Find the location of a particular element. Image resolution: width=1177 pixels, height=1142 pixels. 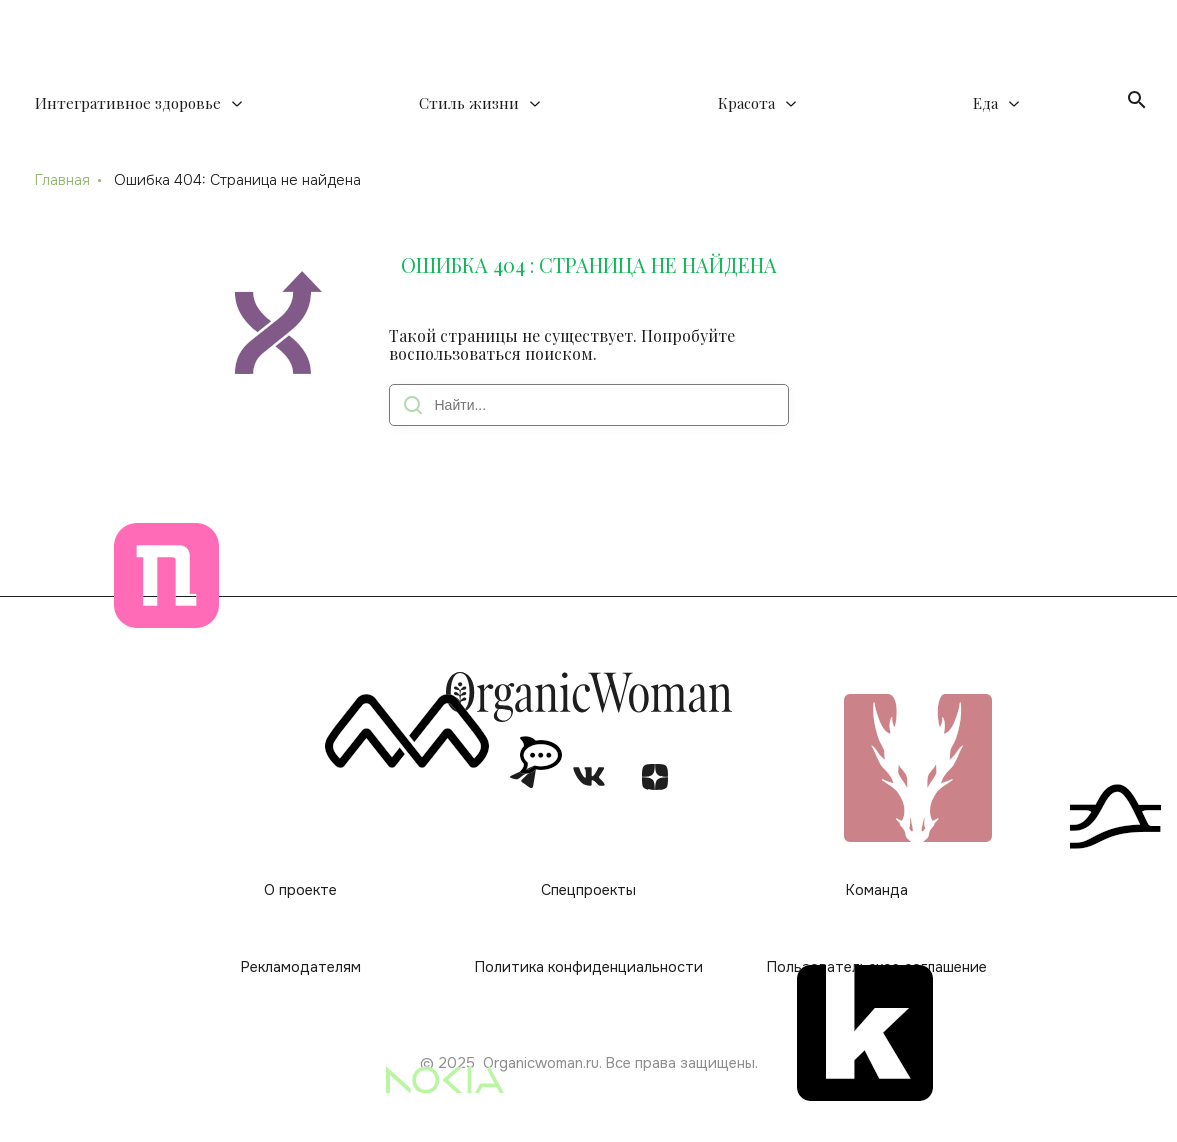

Nokia brand logo is located at coordinates (445, 1080).